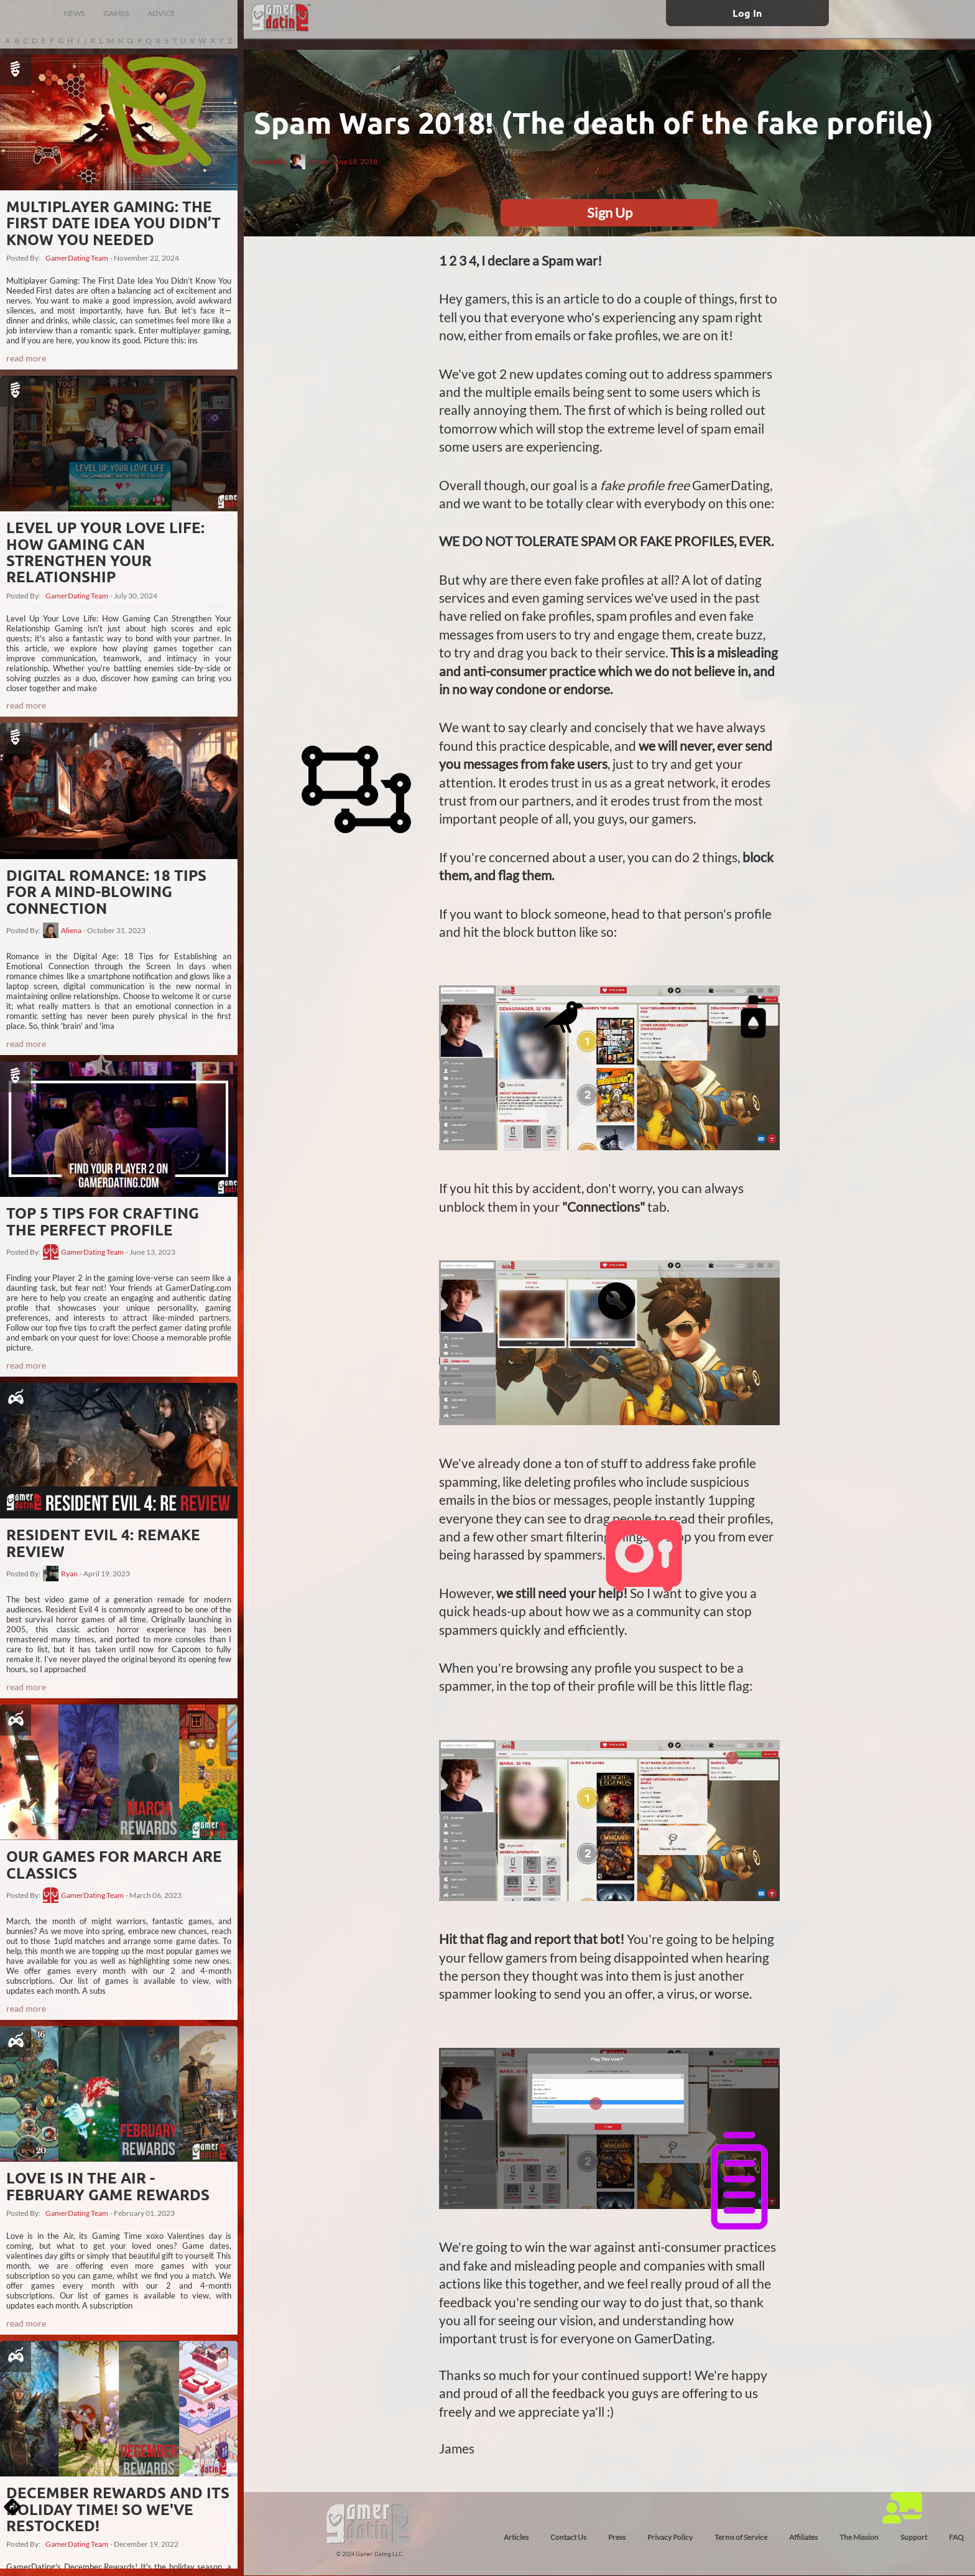  I want to click on access hand sanitizer or soap dispenser location, so click(753, 1018).